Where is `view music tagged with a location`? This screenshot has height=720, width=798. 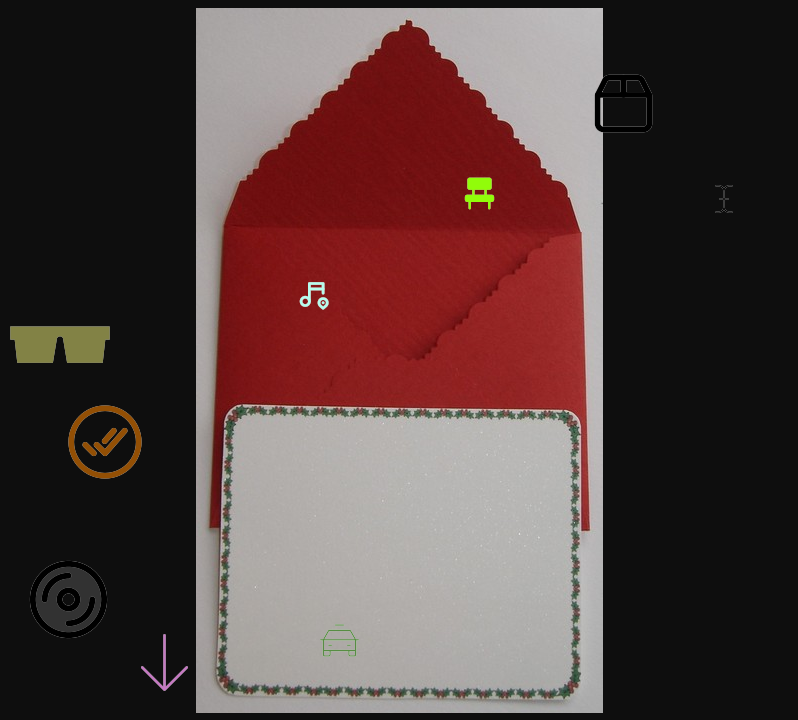 view music tagged with a location is located at coordinates (313, 294).